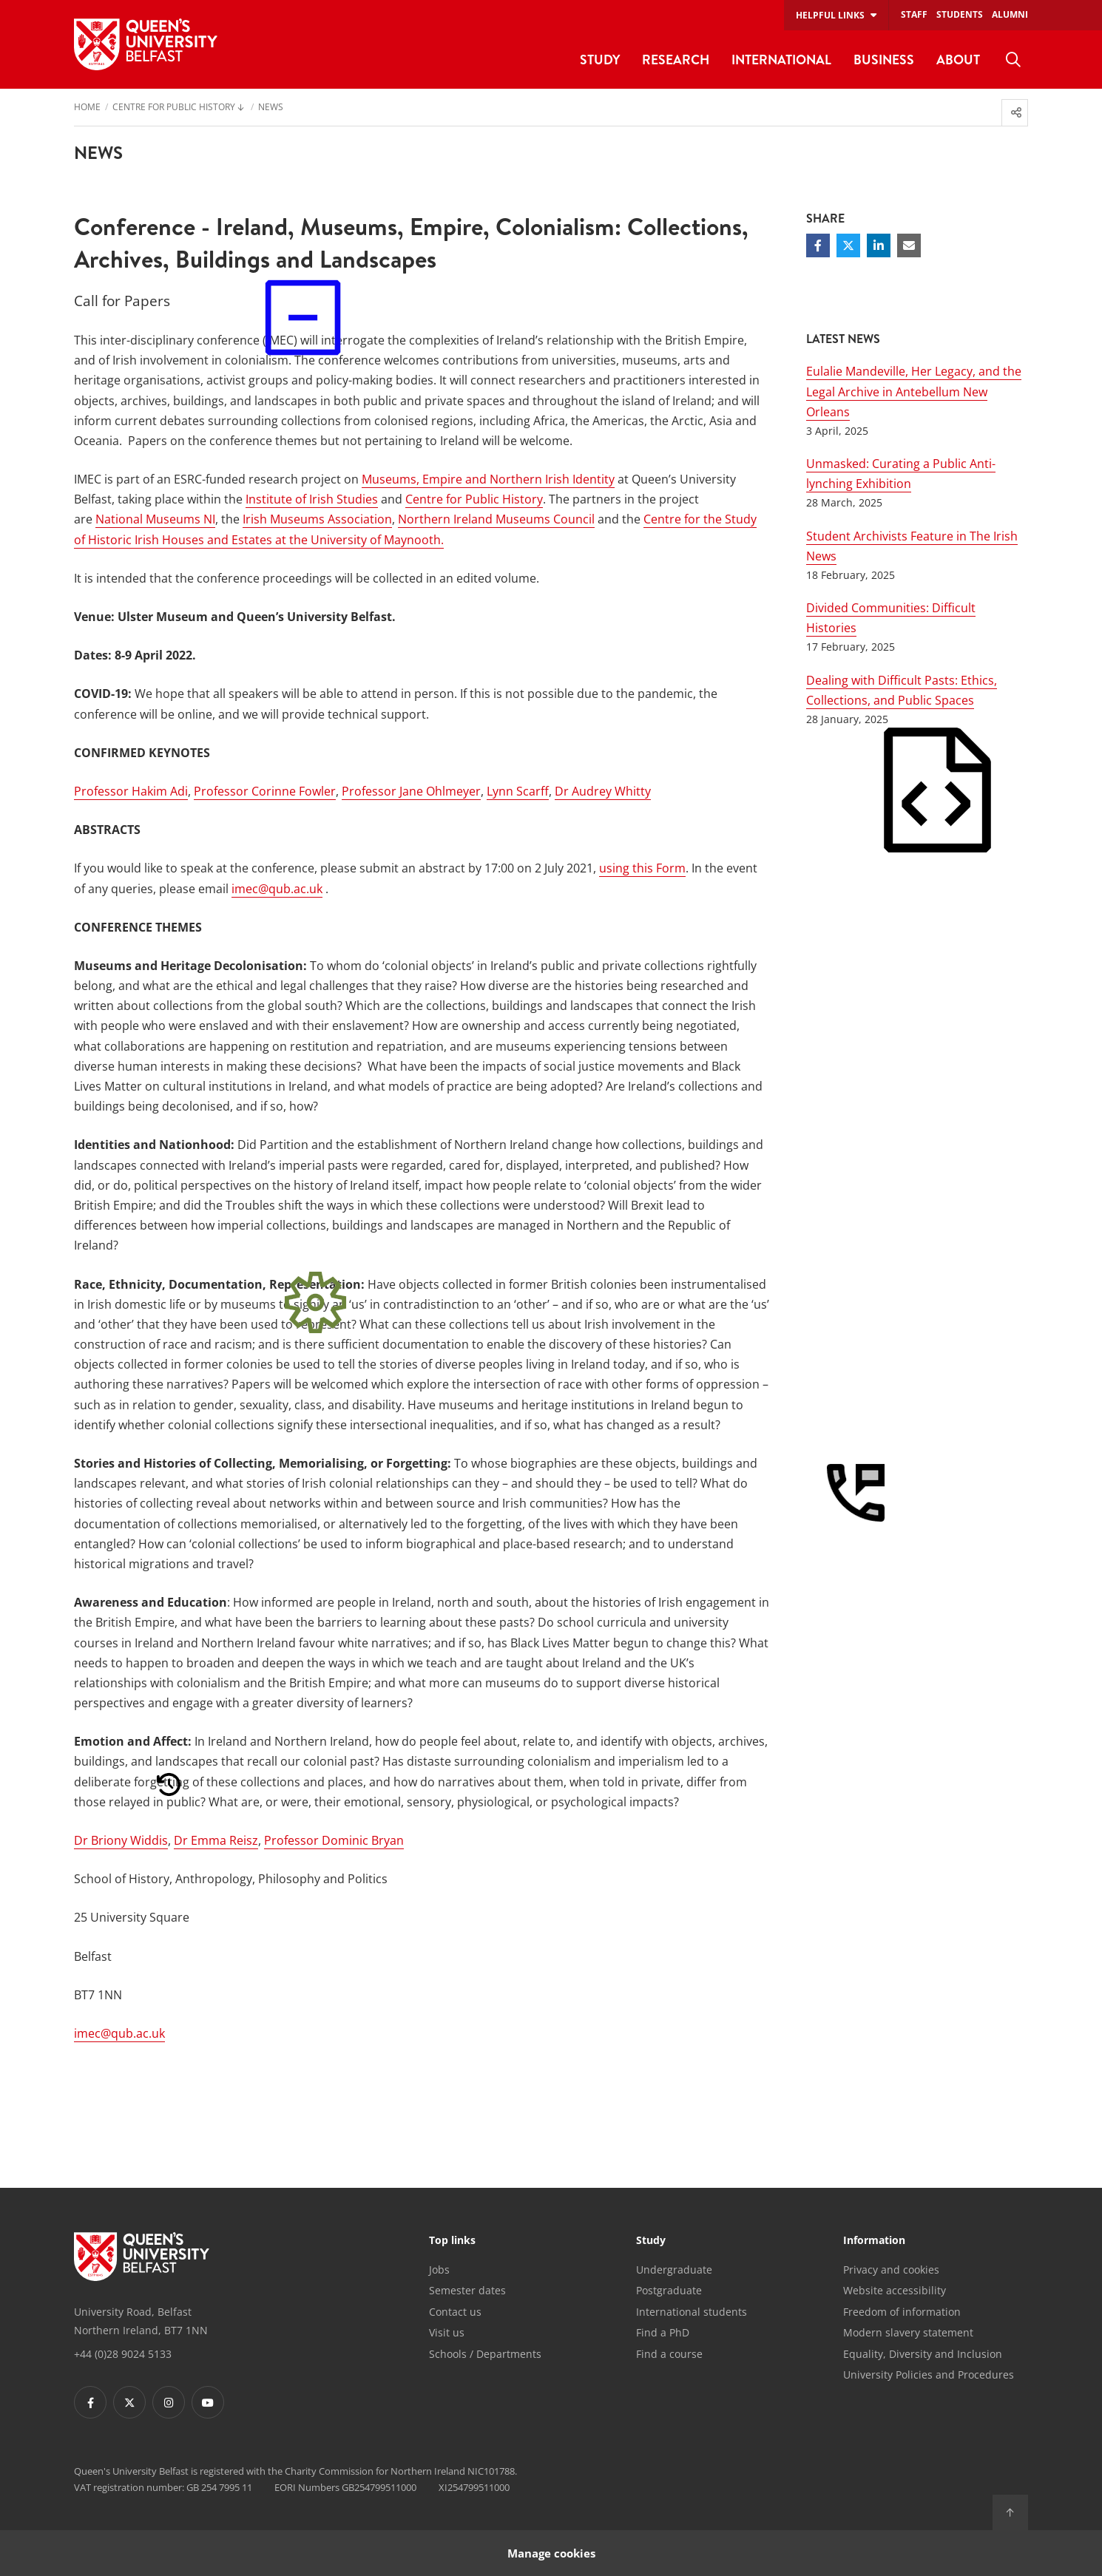 The width and height of the screenshot is (1102, 2576). Describe the element at coordinates (315, 1302) in the screenshot. I see `access settings or preferences` at that location.